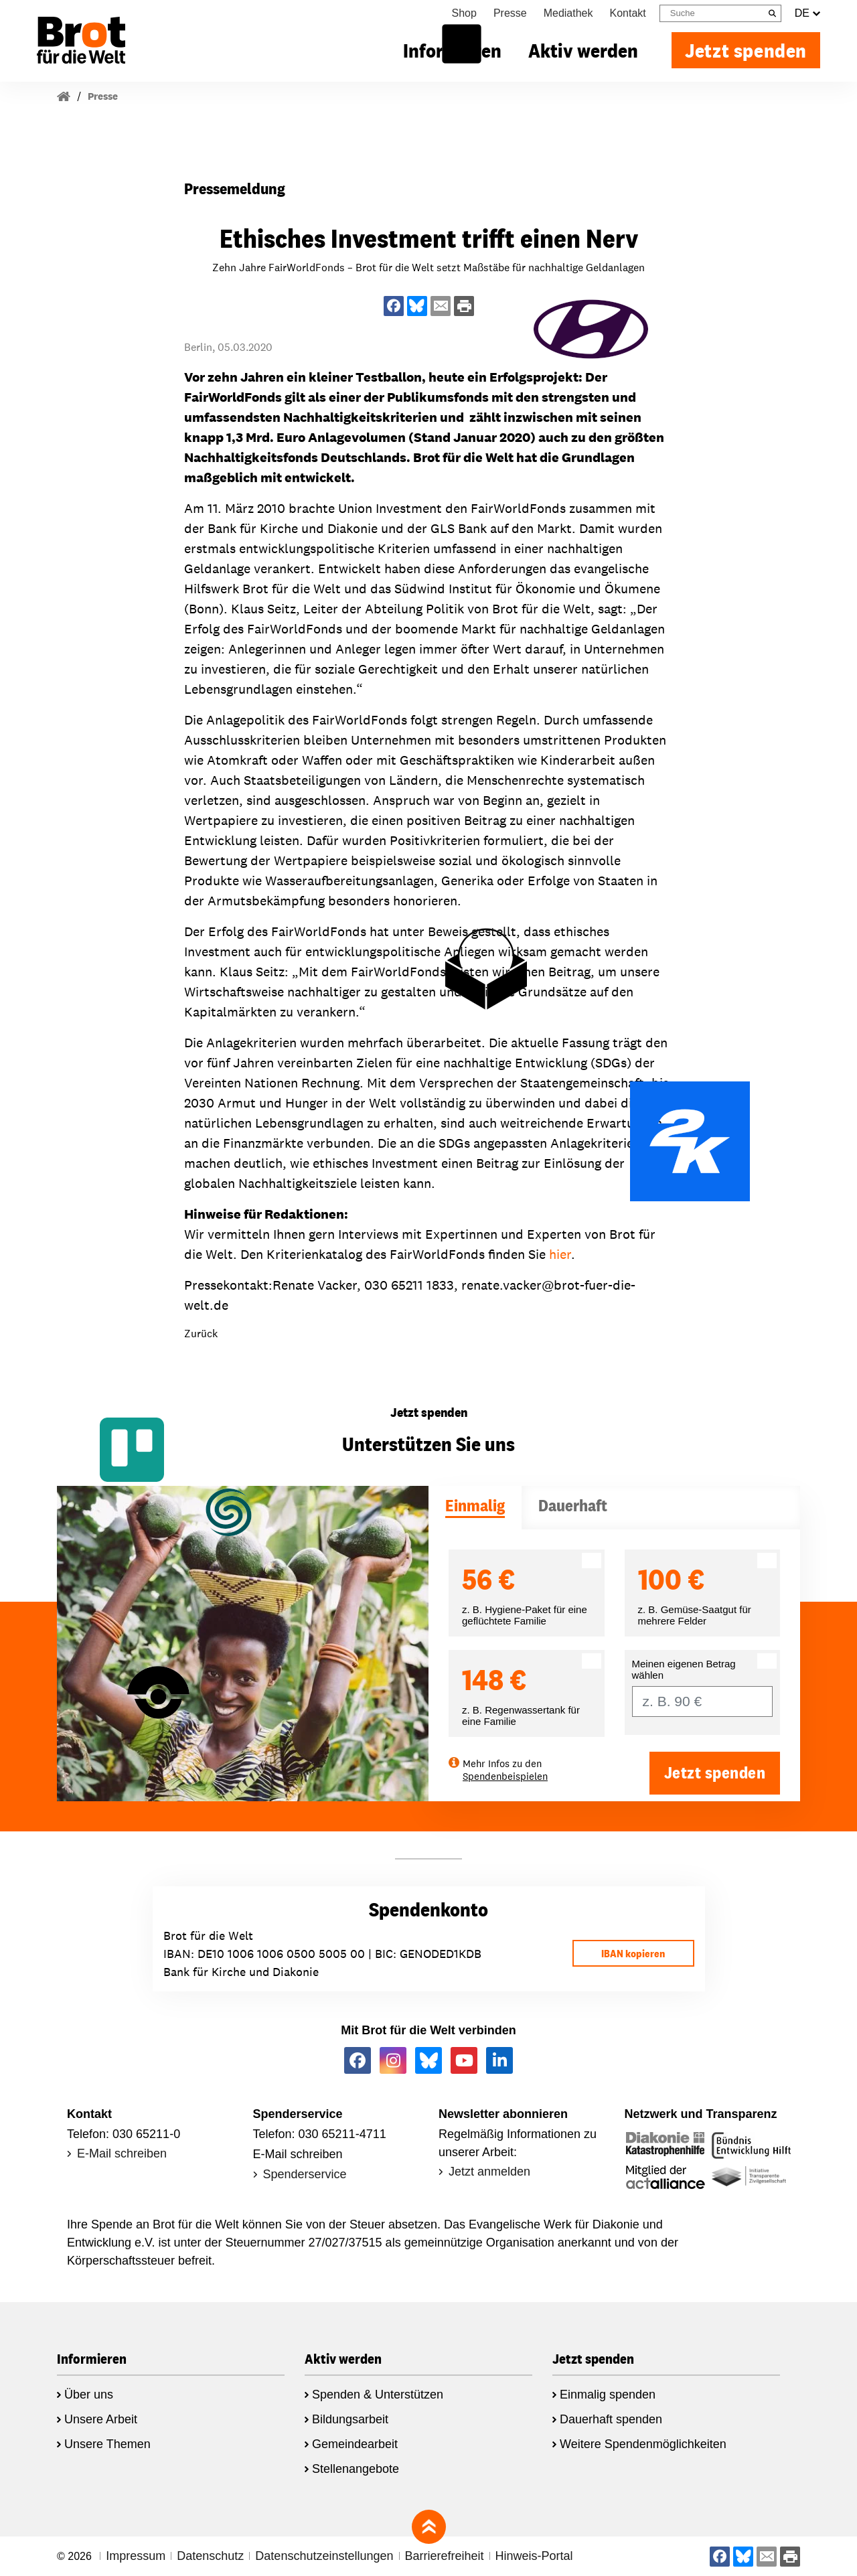 This screenshot has width=857, height=2576. I want to click on open Roundcube webmail client, so click(486, 969).